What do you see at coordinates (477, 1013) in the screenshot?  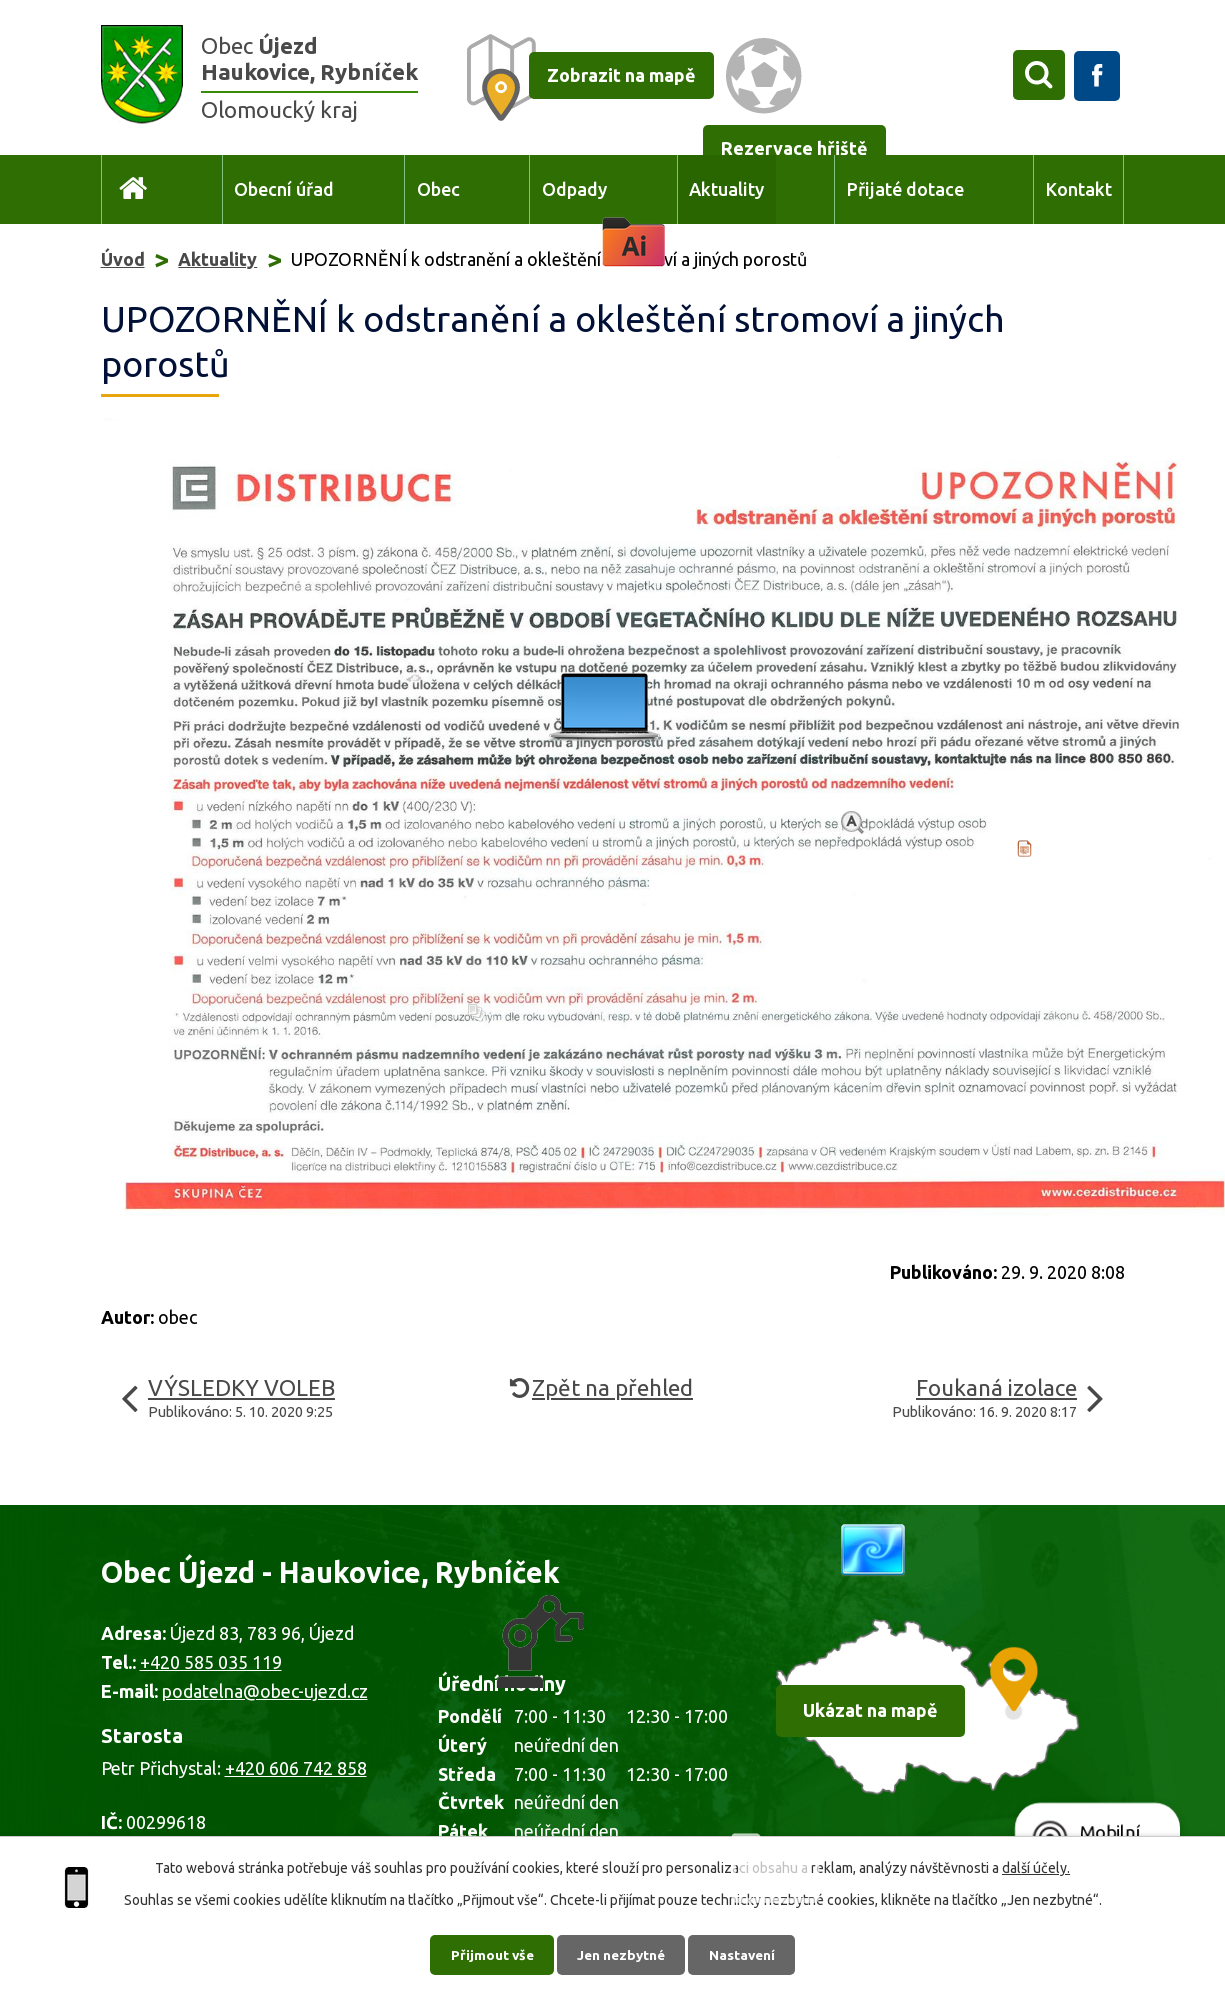 I see `access your documents folder` at bounding box center [477, 1013].